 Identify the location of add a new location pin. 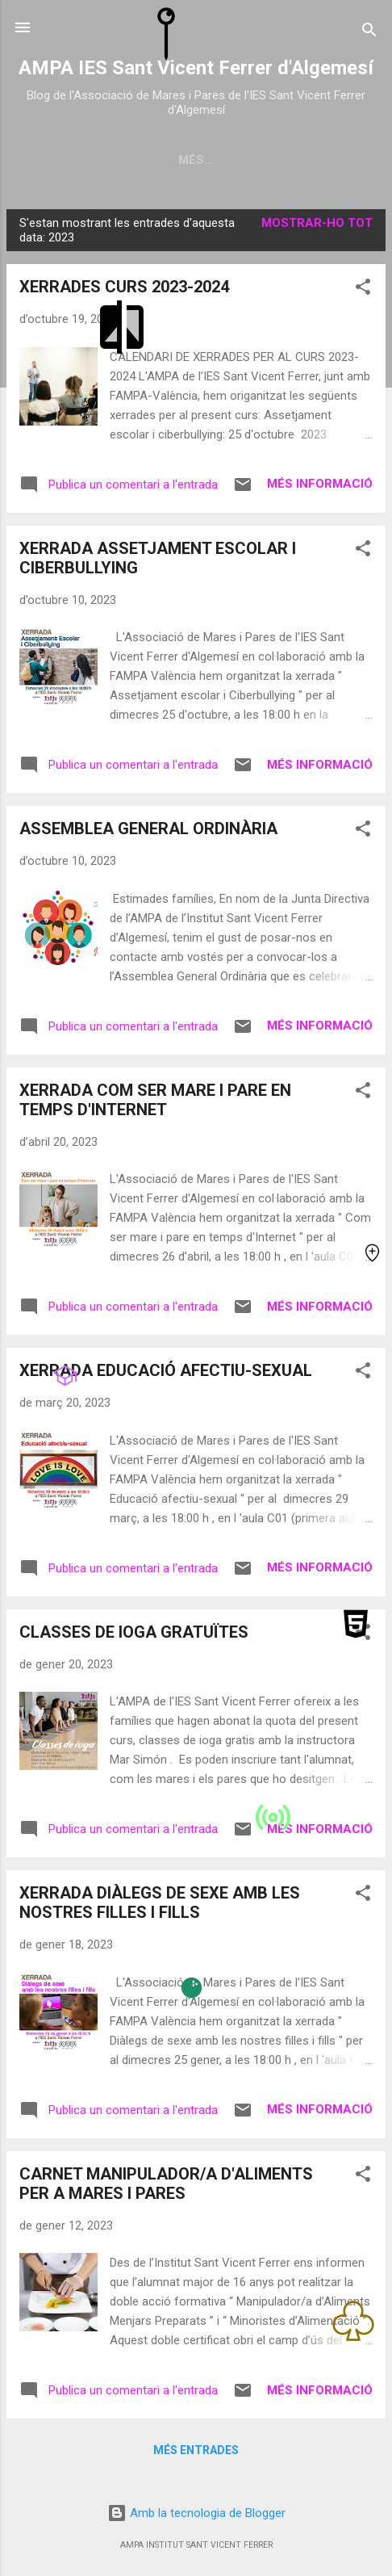
(372, 1252).